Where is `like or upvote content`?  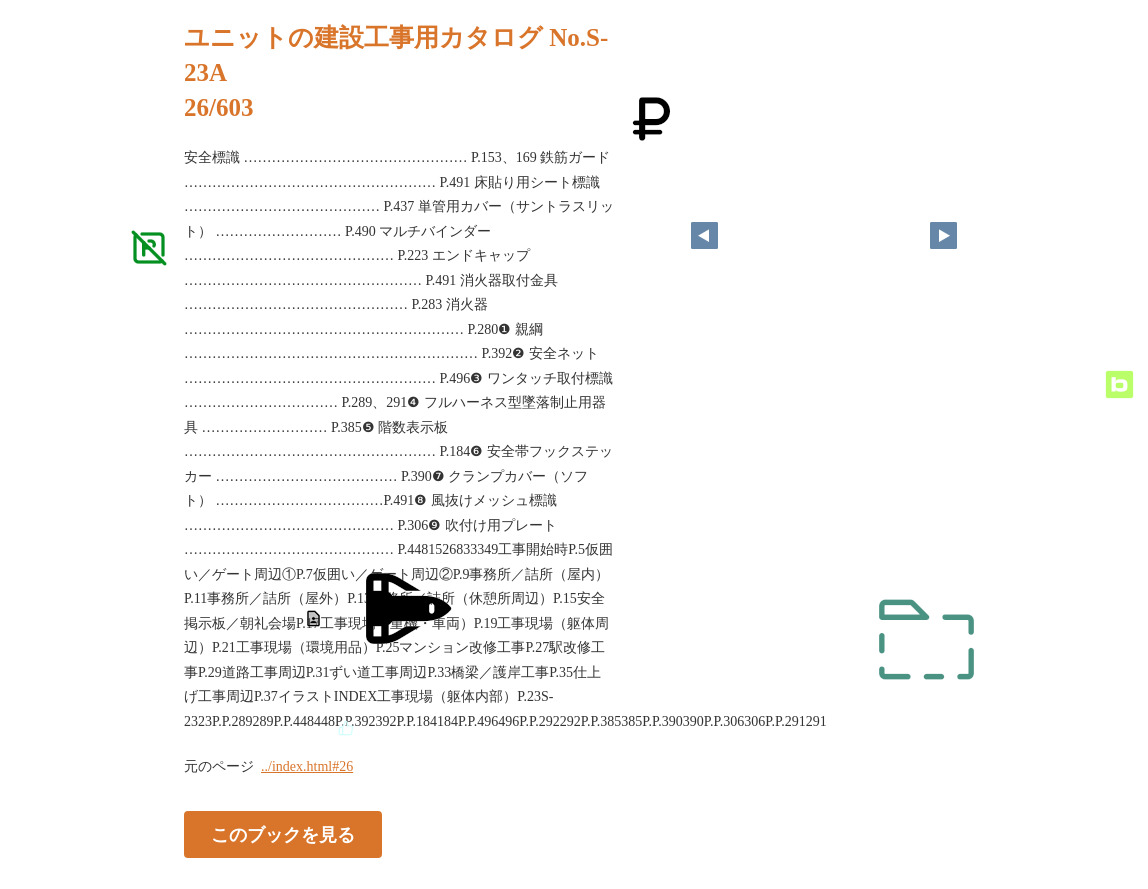 like or upvote content is located at coordinates (346, 728).